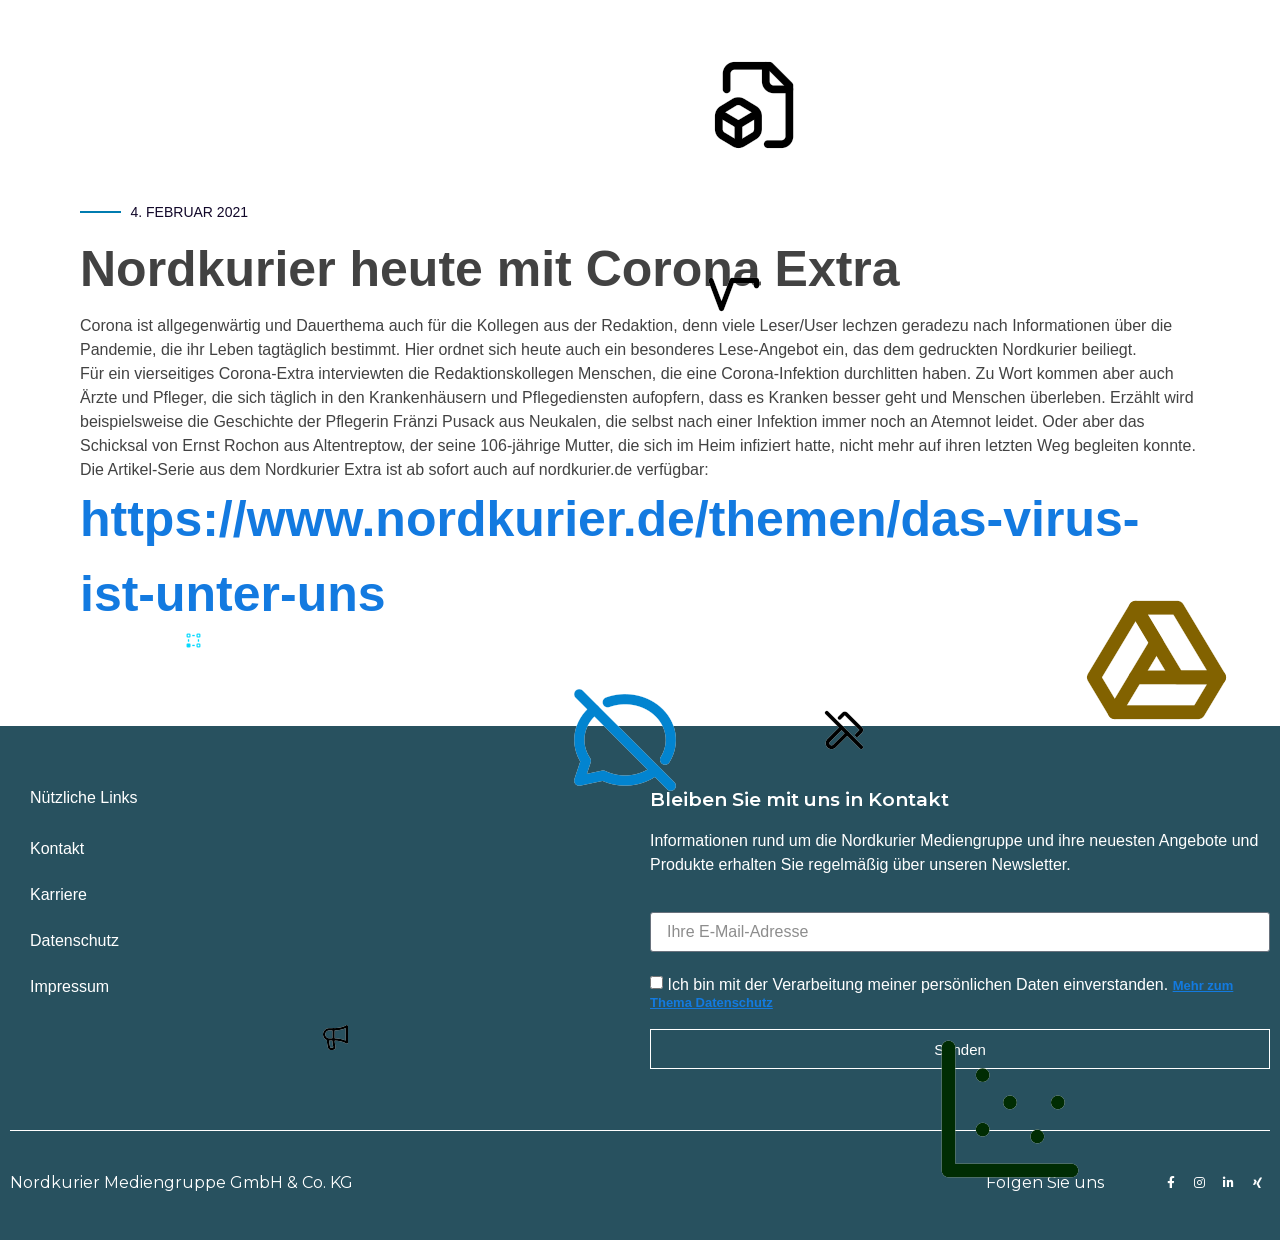 The width and height of the screenshot is (1280, 1240). What do you see at coordinates (1156, 656) in the screenshot?
I see `open Google Drive` at bounding box center [1156, 656].